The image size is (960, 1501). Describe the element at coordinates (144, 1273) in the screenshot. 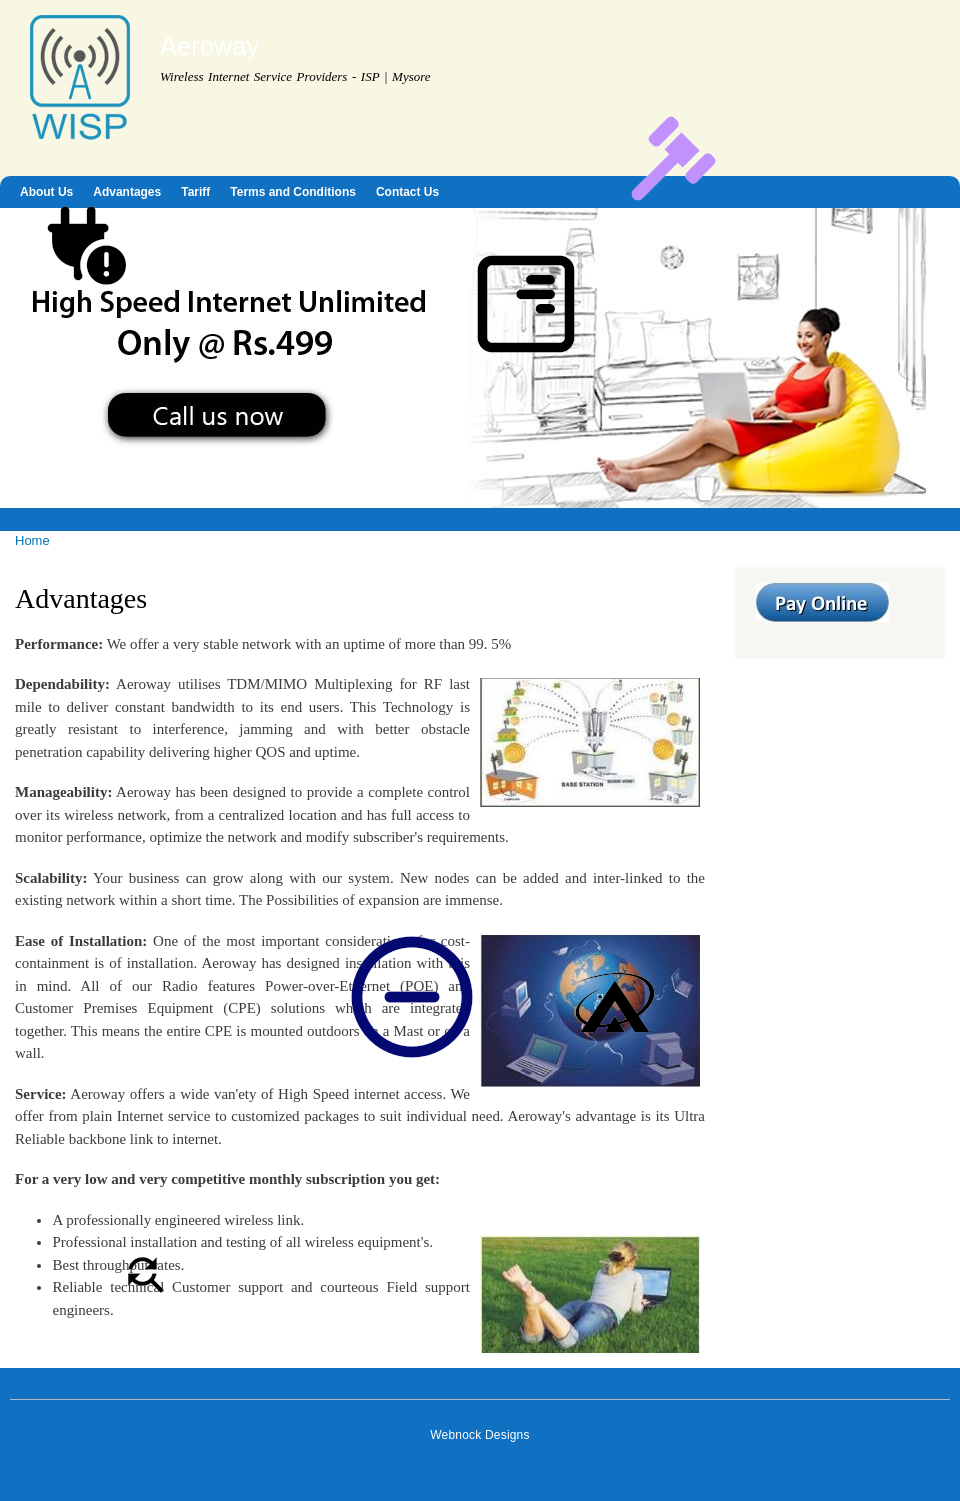

I see `find and replace text or content` at that location.